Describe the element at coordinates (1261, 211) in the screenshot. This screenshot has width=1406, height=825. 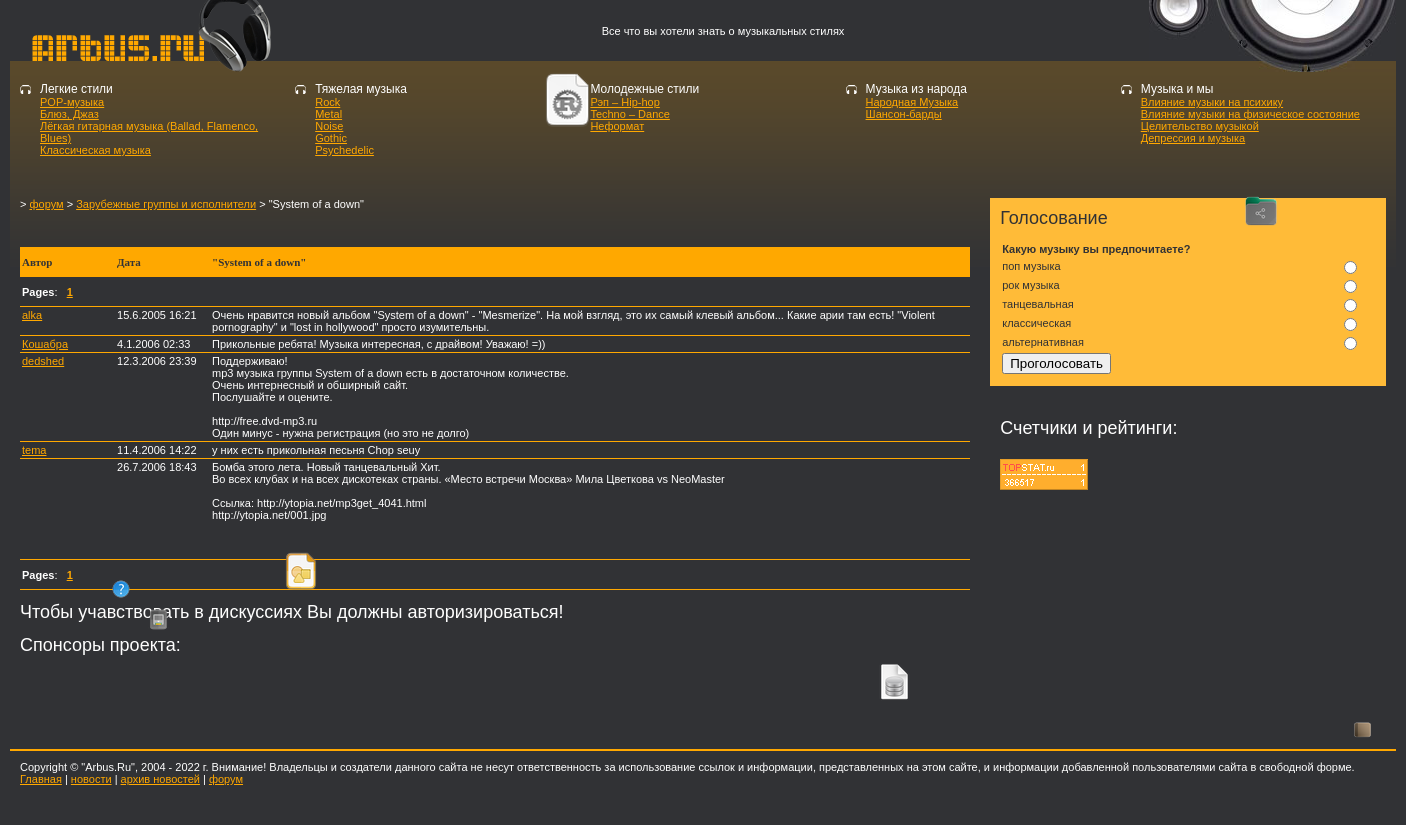
I see `access your public shared folder` at that location.